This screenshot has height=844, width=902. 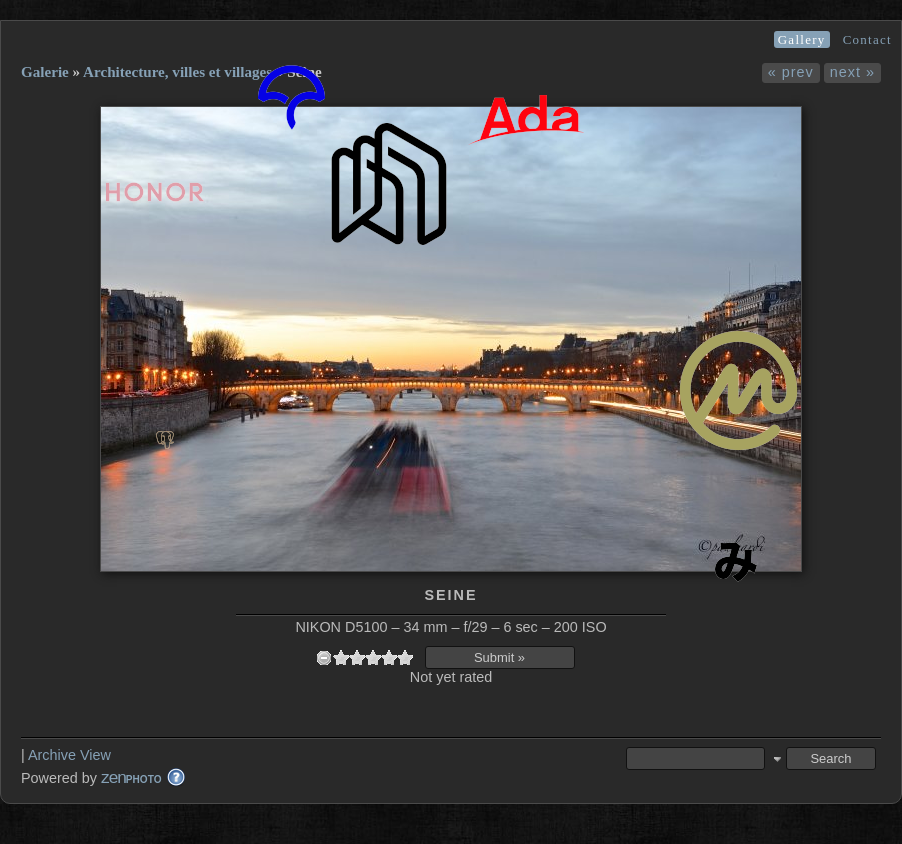 I want to click on PostgreSQL database logo, so click(x=165, y=440).